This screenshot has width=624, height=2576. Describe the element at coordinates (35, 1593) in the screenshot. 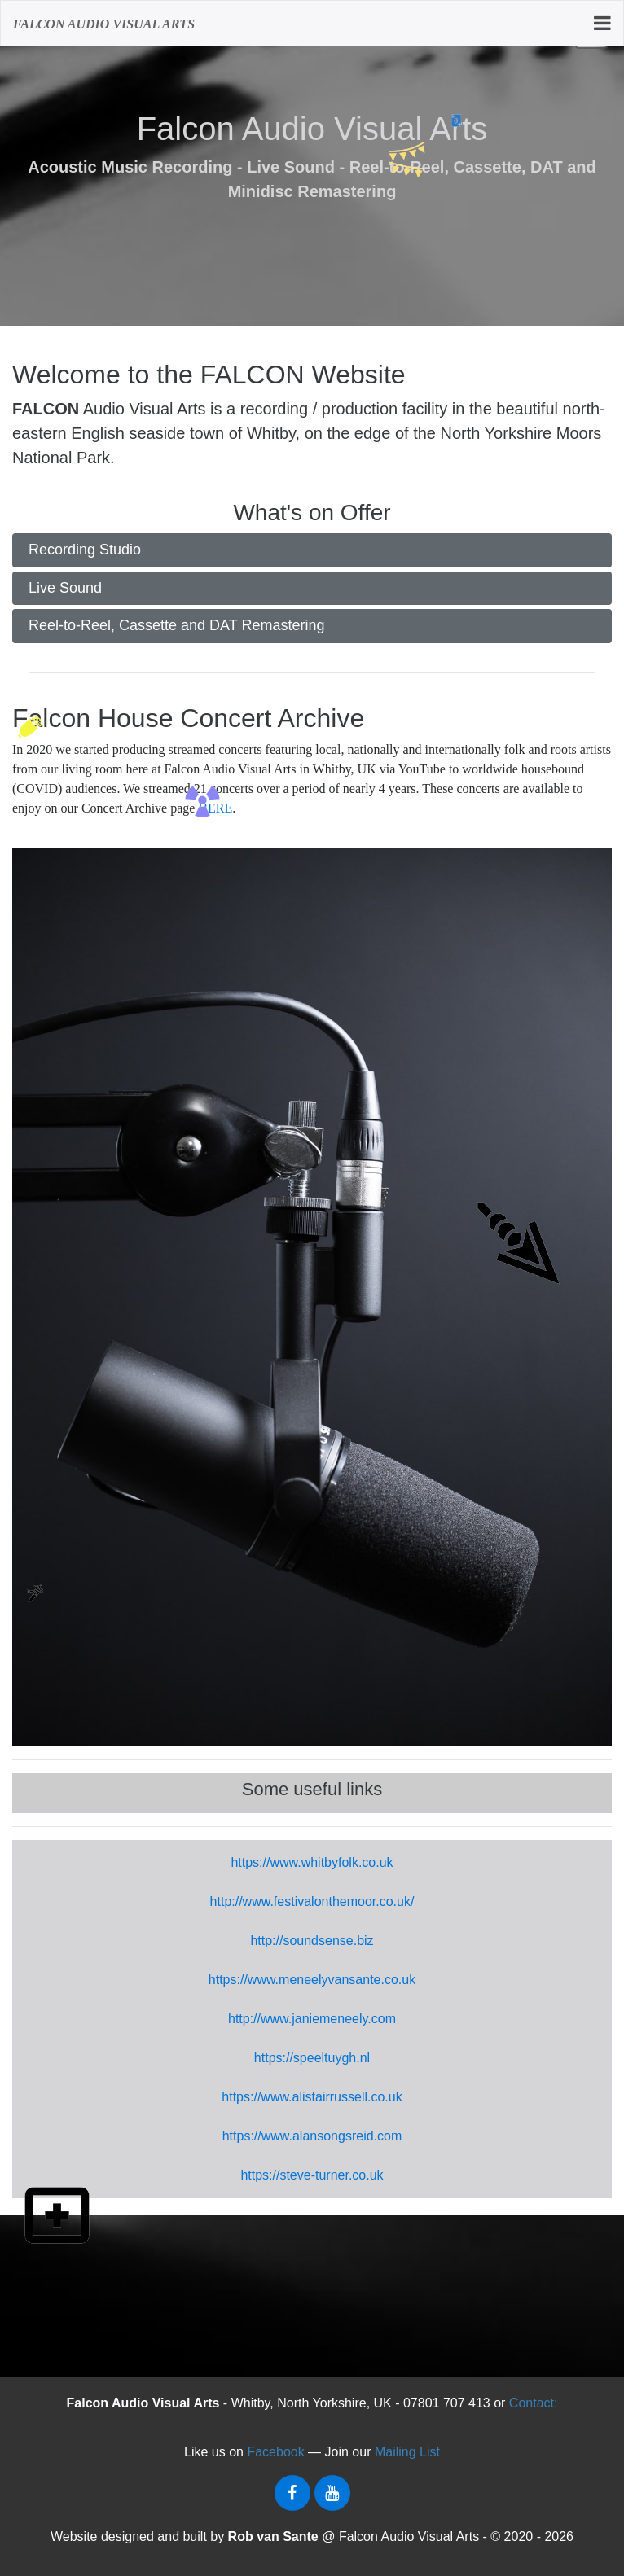

I see `equip or unsheathe a weapon` at that location.